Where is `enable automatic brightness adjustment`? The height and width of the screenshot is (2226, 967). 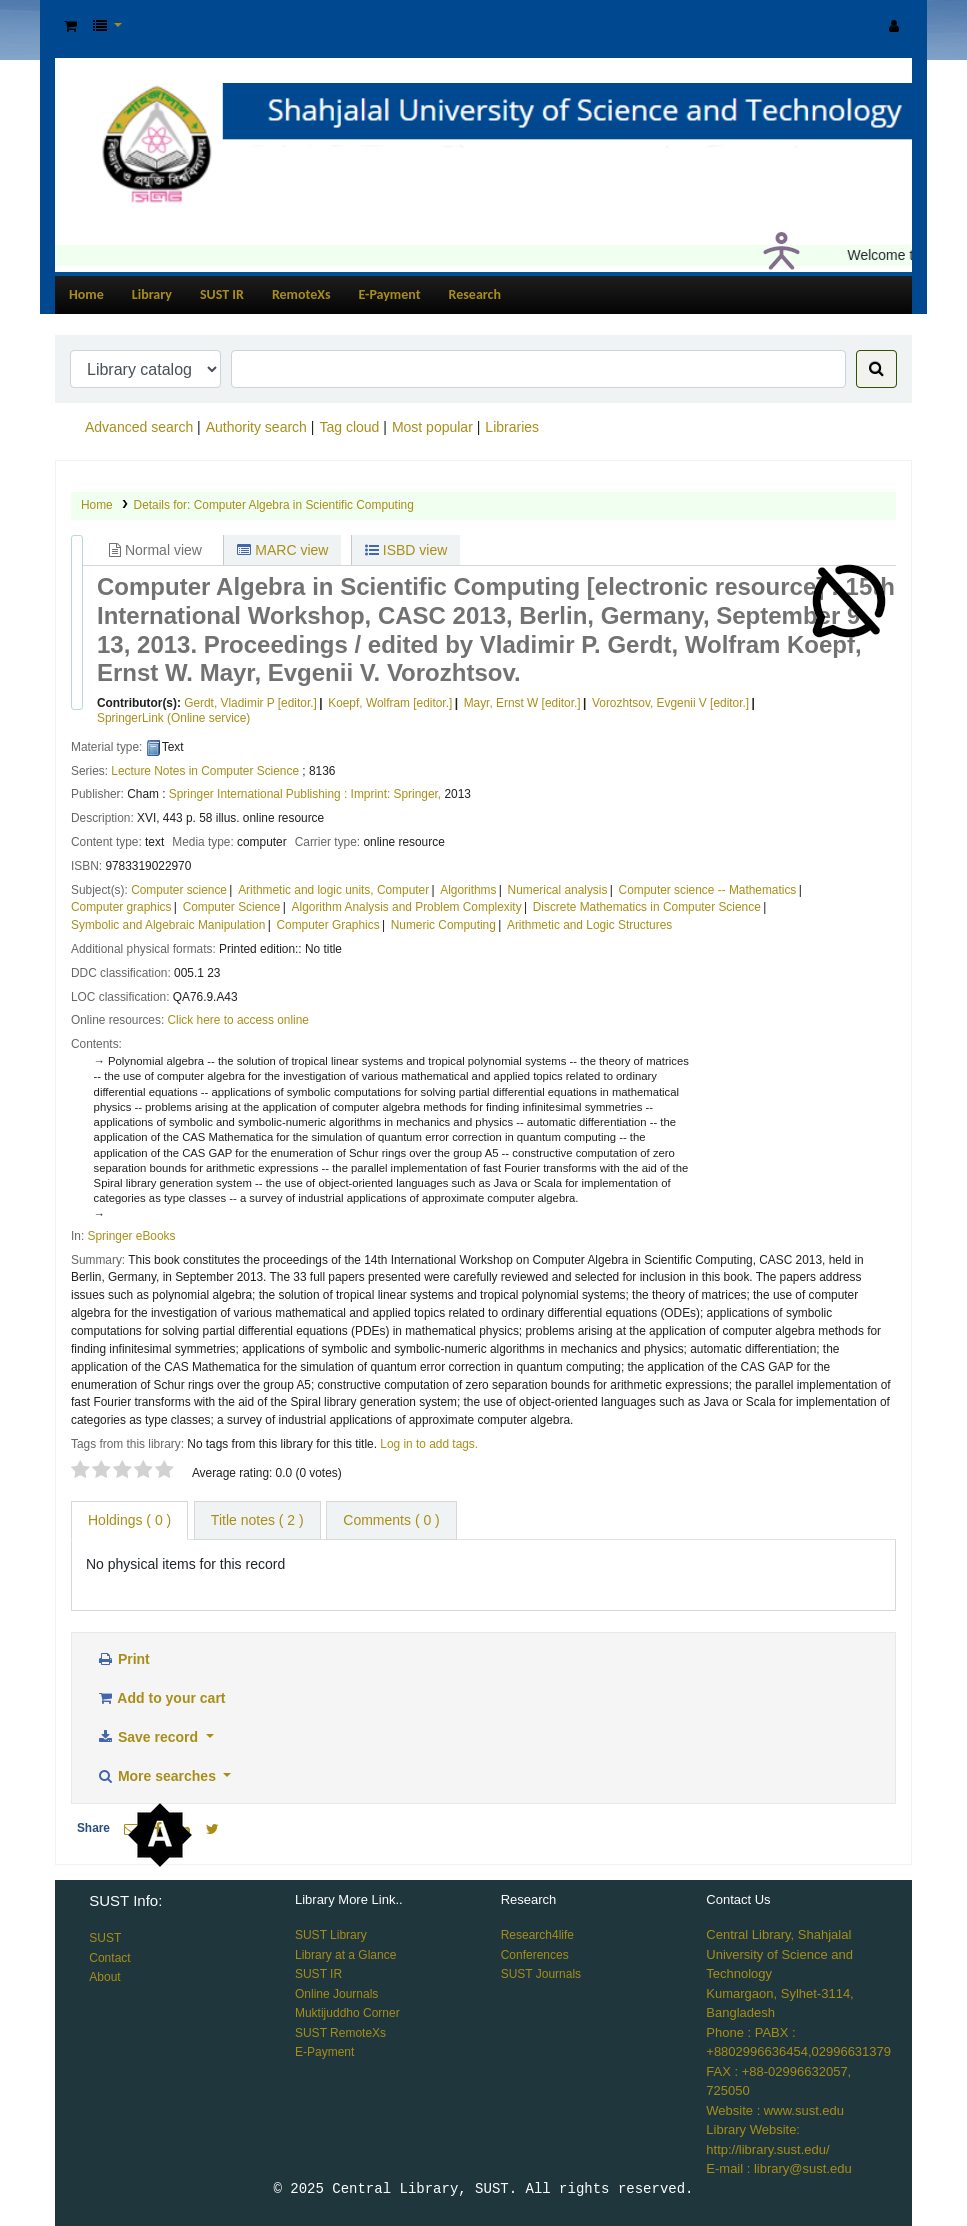
enable automatic brightness adjustment is located at coordinates (160, 1835).